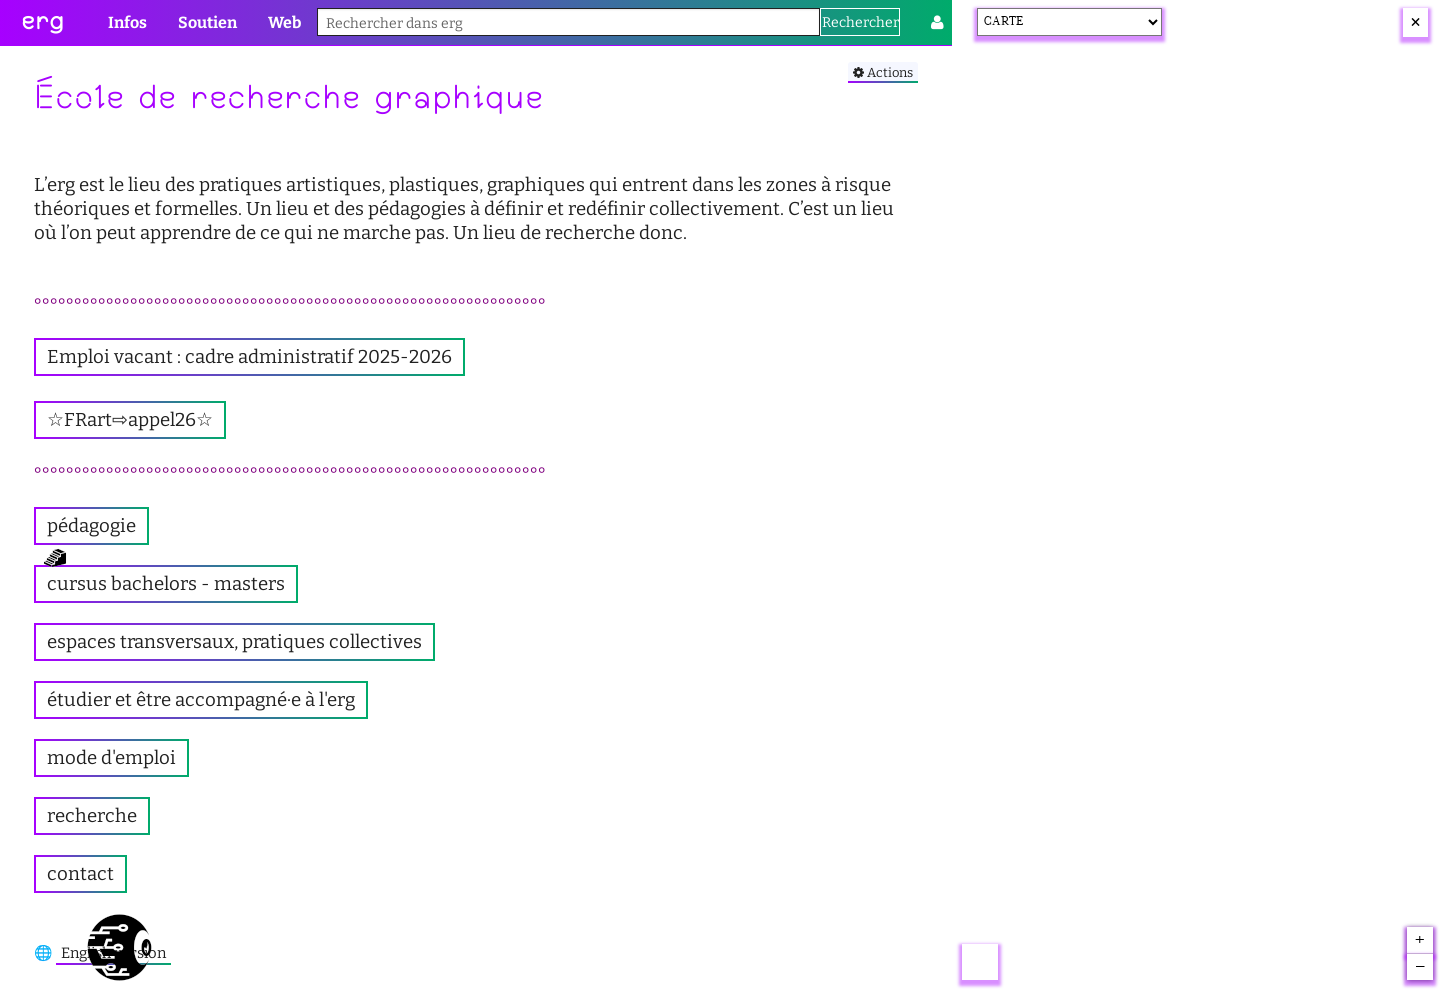 Image resolution: width=1443 pixels, height=990 pixels. Describe the element at coordinates (119, 947) in the screenshot. I see `access cybernetic or augmentation settings` at that location.